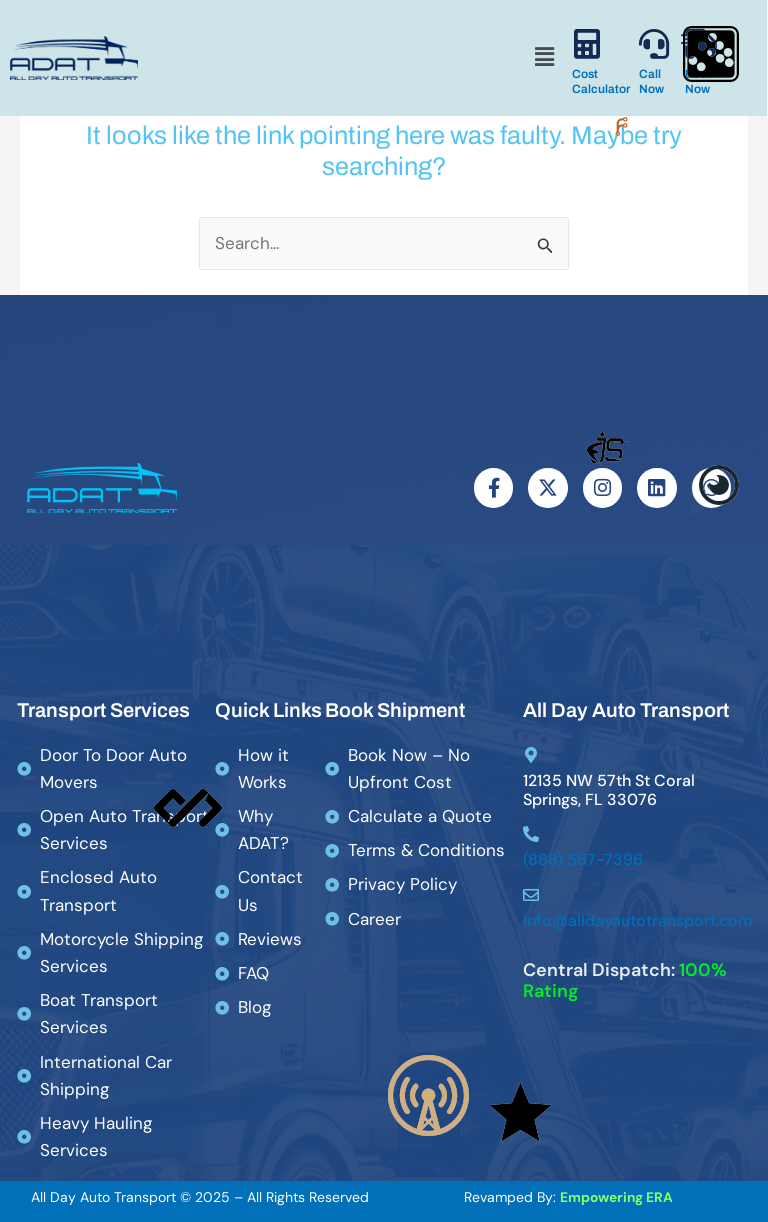 The width and height of the screenshot is (768, 1222). What do you see at coordinates (428, 1095) in the screenshot?
I see `open the Overcast podcast app` at bounding box center [428, 1095].